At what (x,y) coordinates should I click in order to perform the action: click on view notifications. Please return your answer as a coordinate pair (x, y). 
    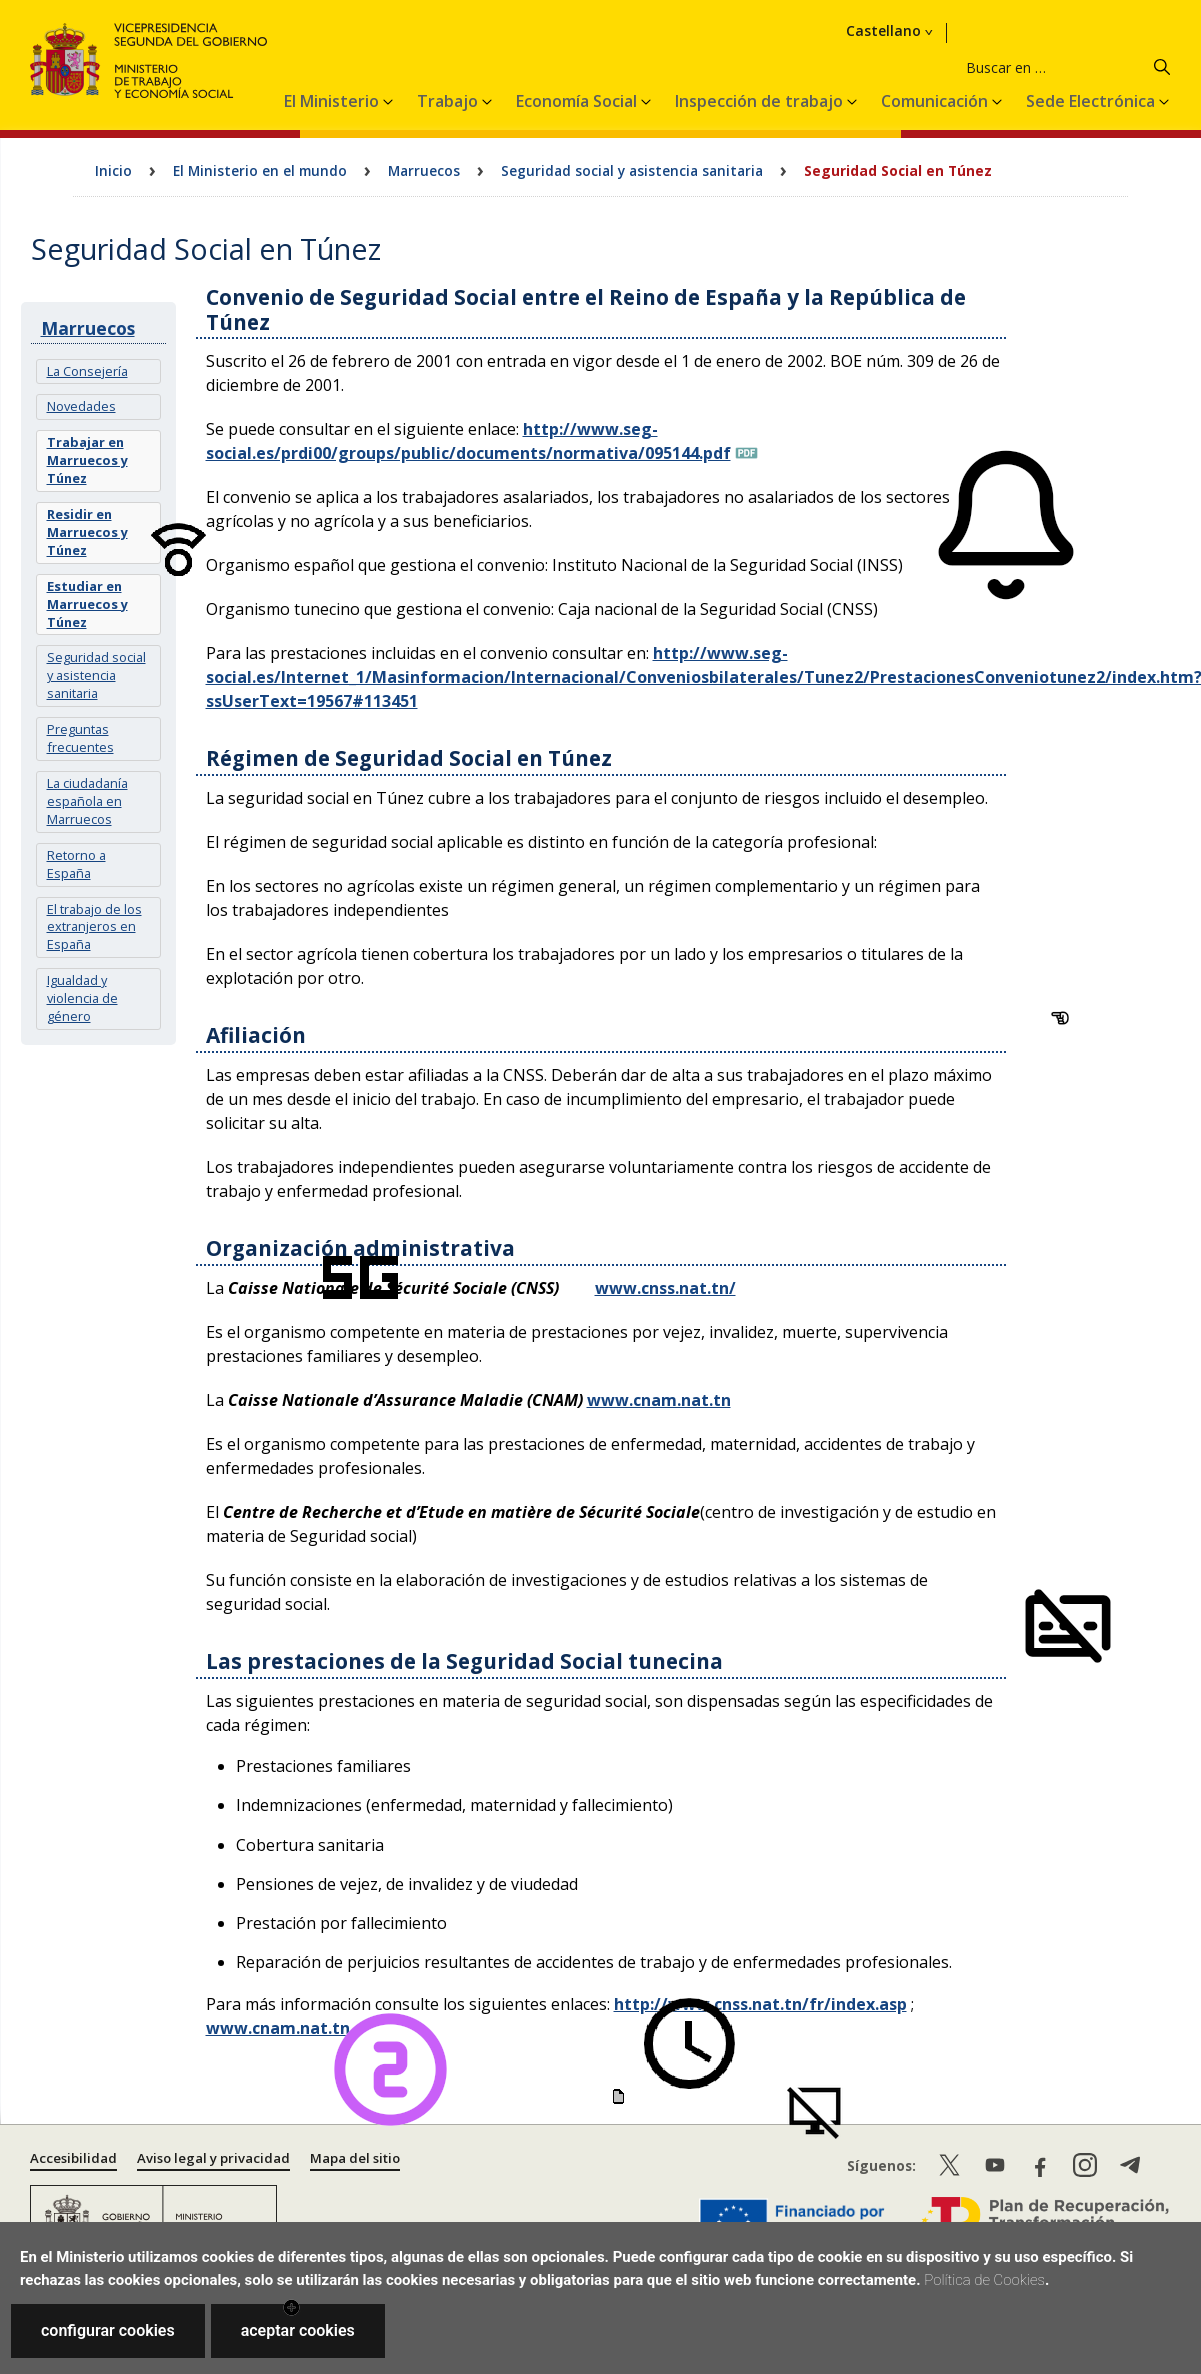
    Looking at the image, I should click on (1006, 525).